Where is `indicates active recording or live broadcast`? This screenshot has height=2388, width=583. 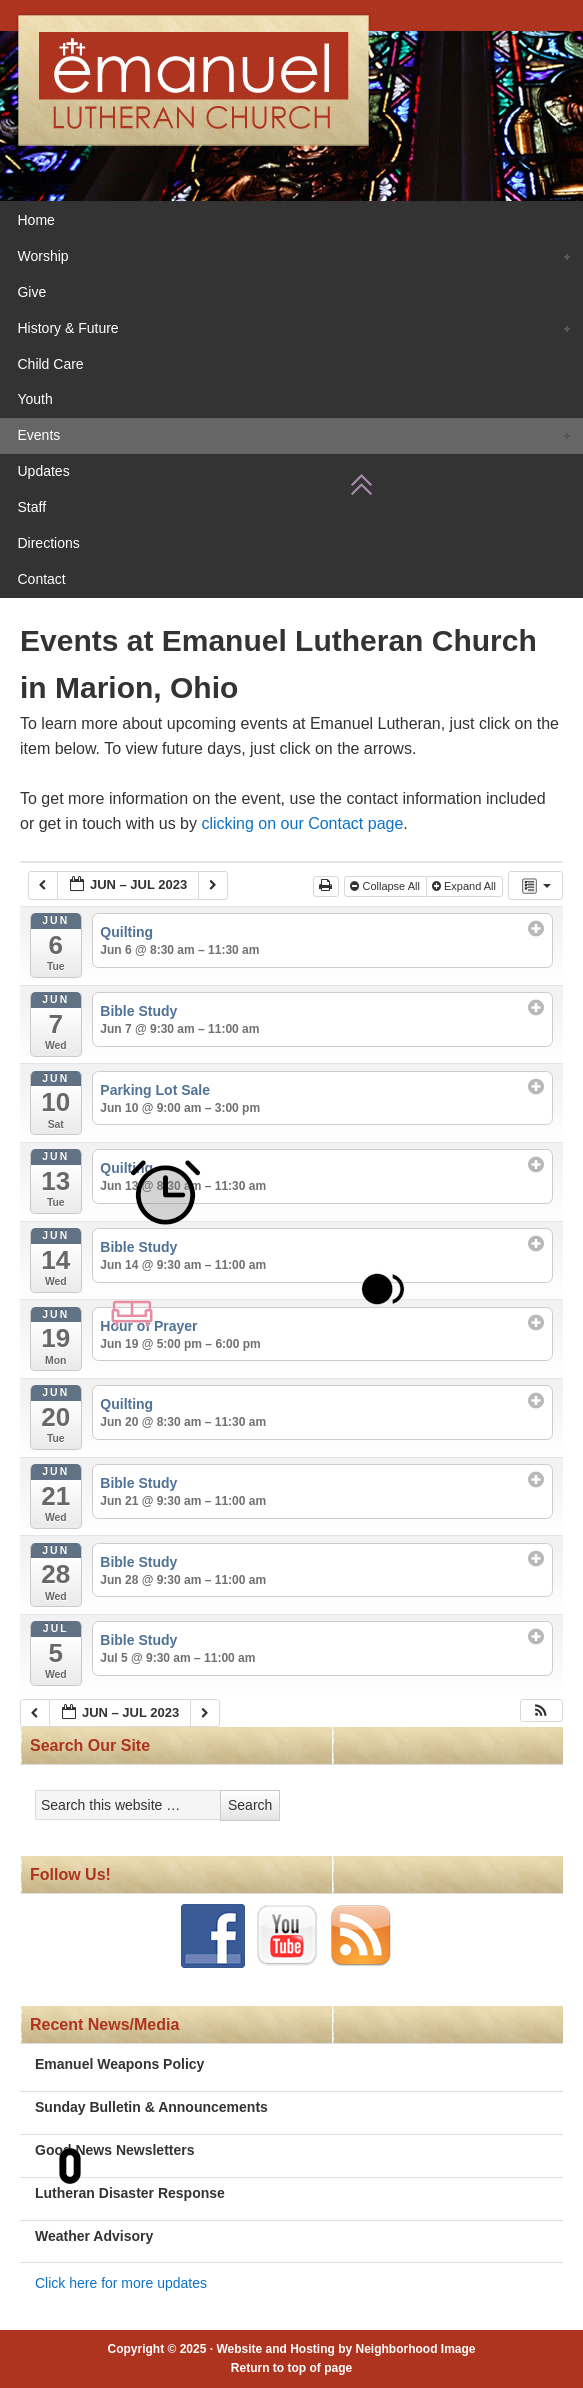
indicates active recording or live broadcast is located at coordinates (383, 1289).